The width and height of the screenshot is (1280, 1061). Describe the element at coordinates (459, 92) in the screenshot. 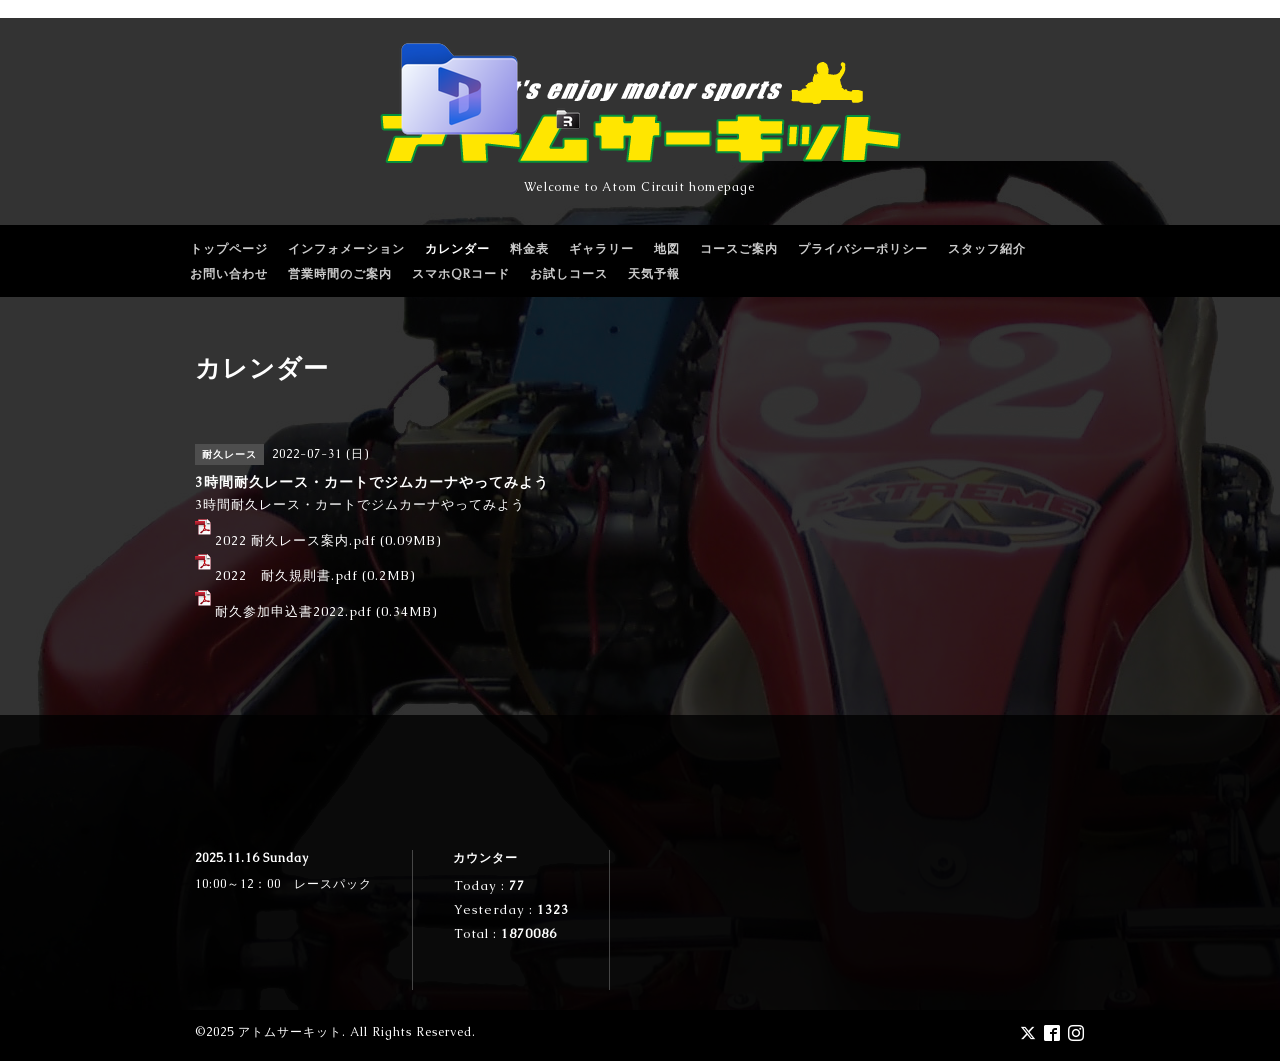

I see `open microsoft dynamics 365 for phones folder` at that location.